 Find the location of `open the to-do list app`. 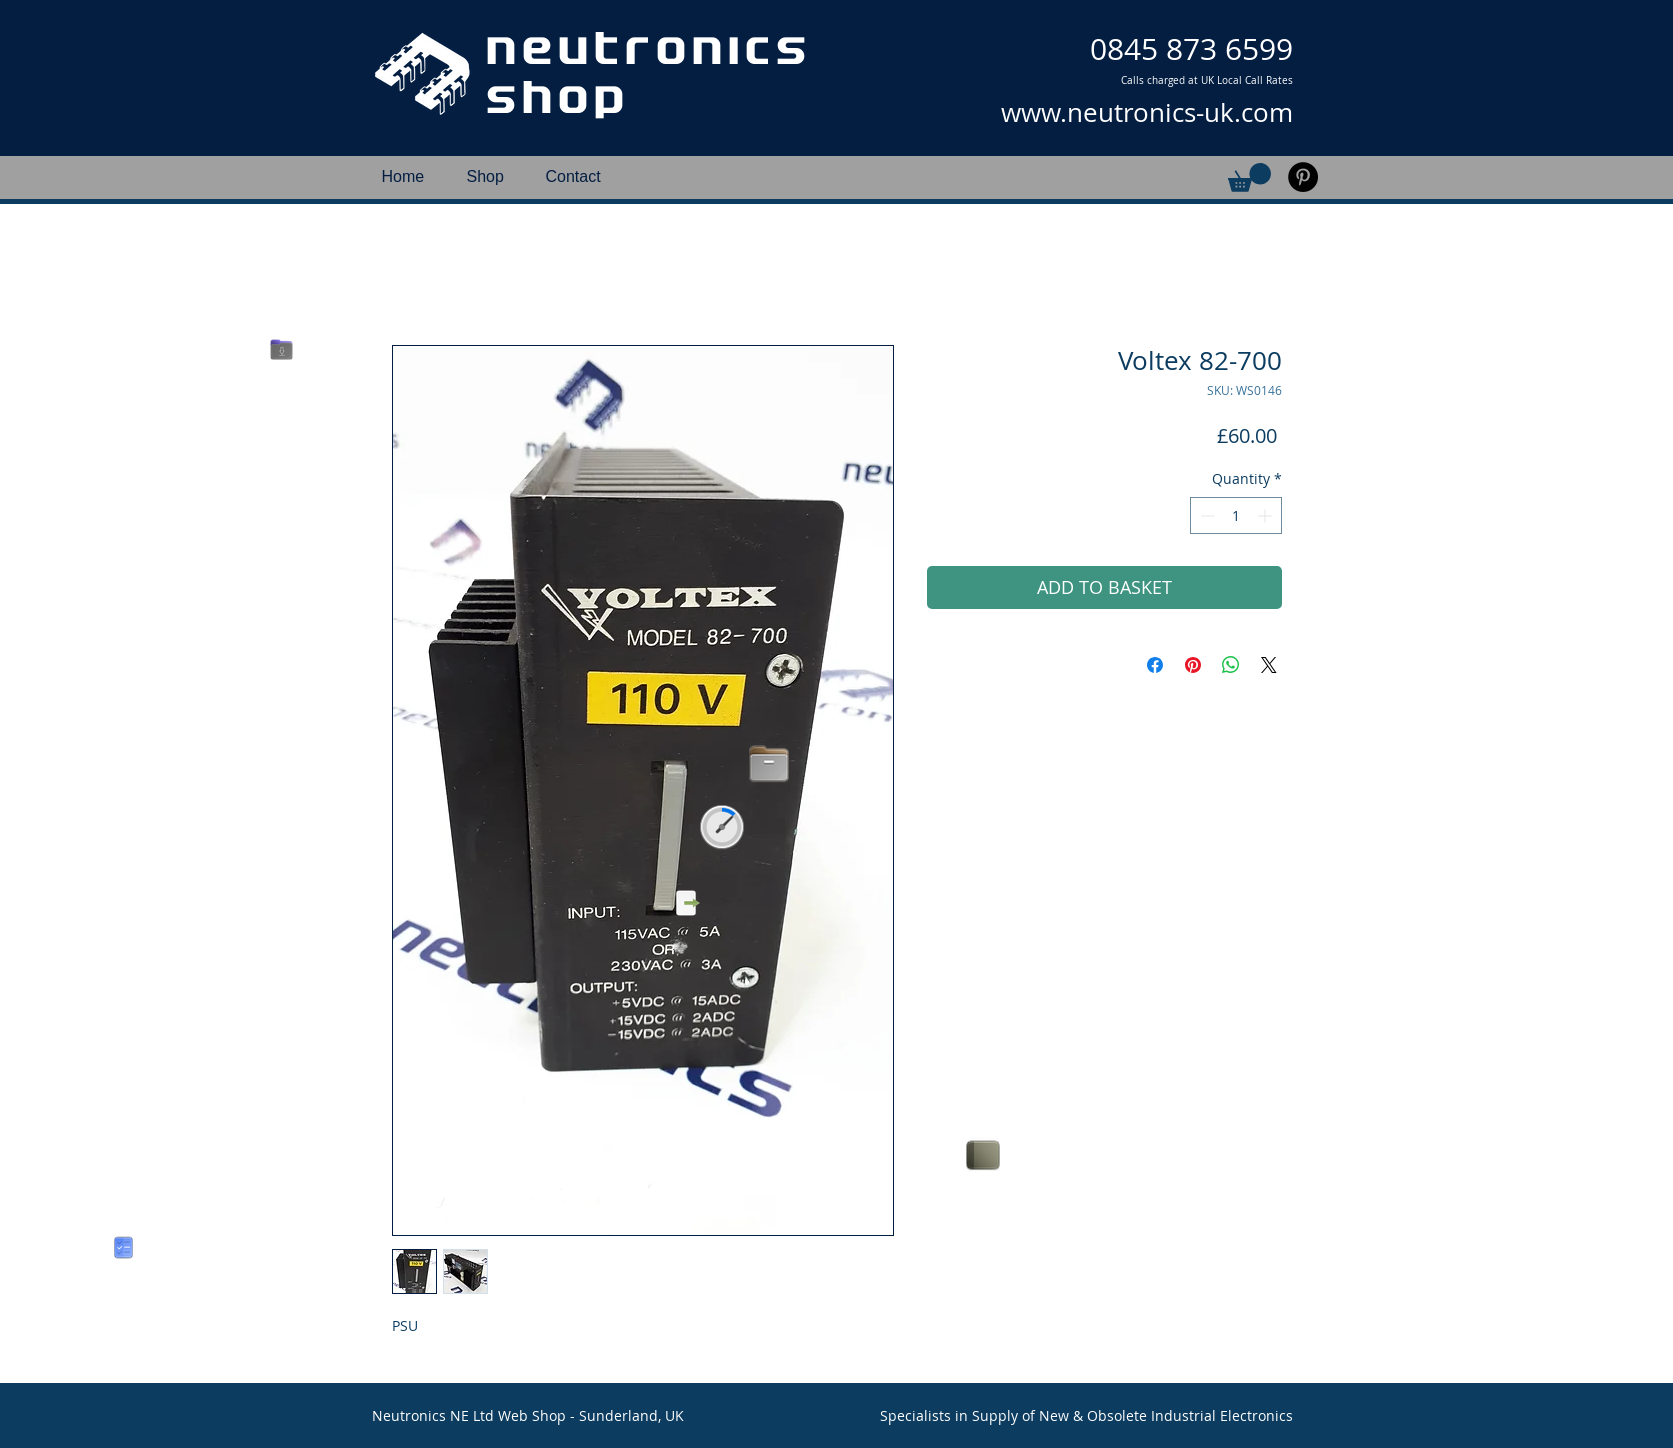

open the to-do list app is located at coordinates (123, 1247).